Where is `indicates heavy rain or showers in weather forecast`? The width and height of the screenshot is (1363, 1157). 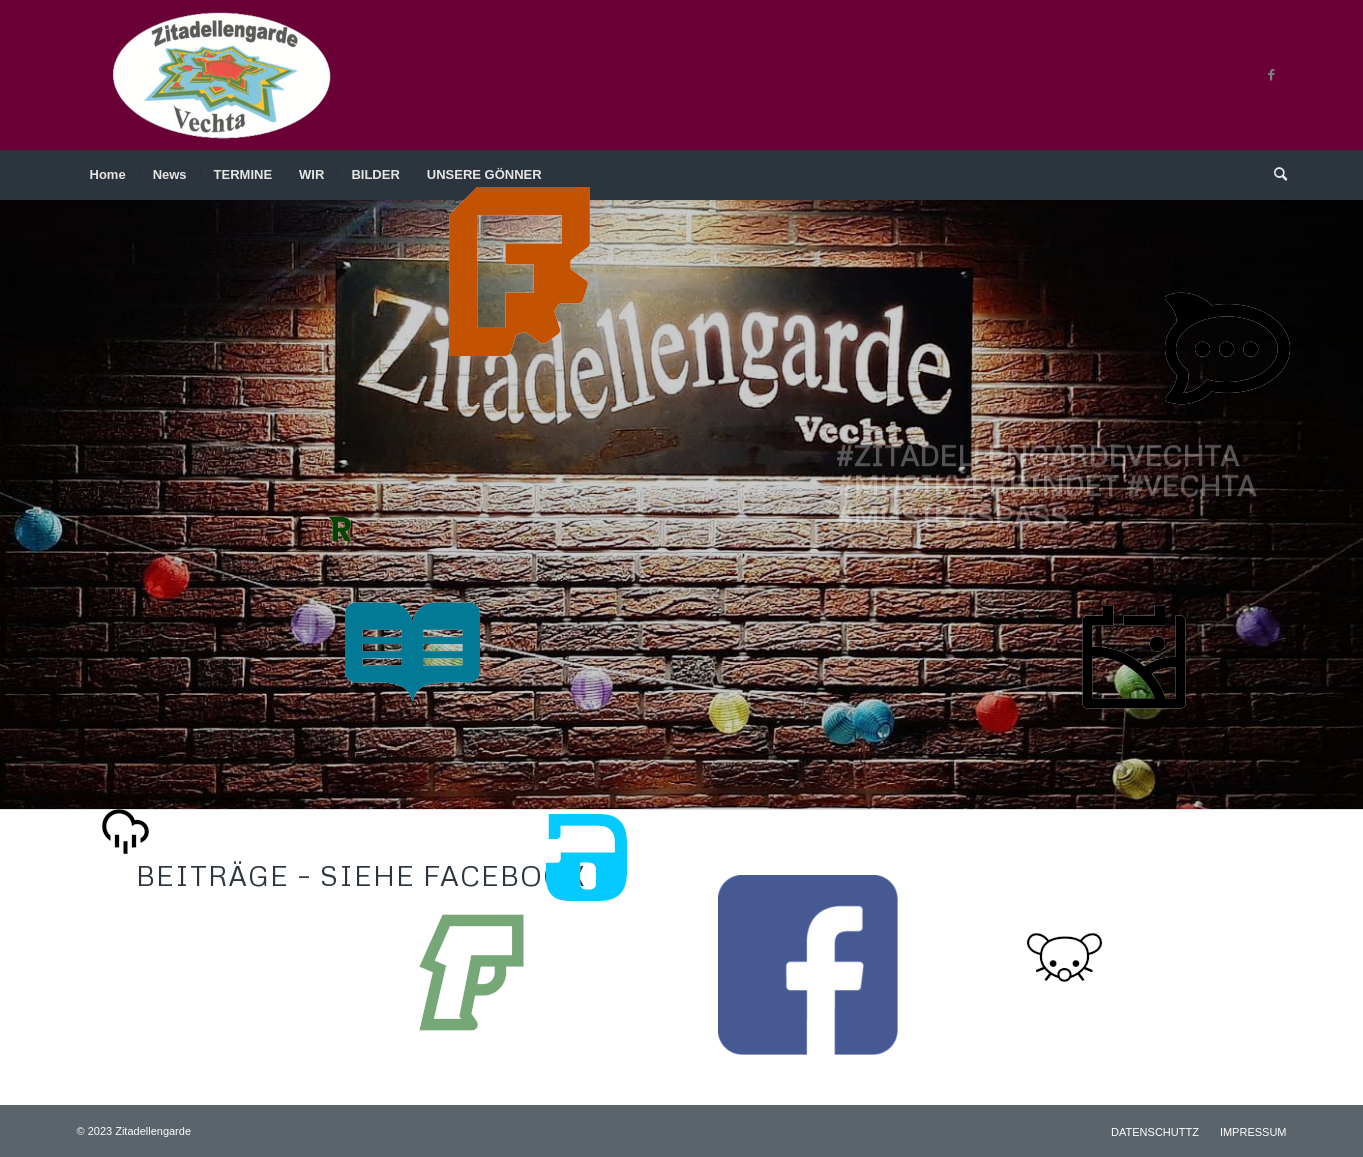 indicates heavy rain or showers in weather forecast is located at coordinates (125, 830).